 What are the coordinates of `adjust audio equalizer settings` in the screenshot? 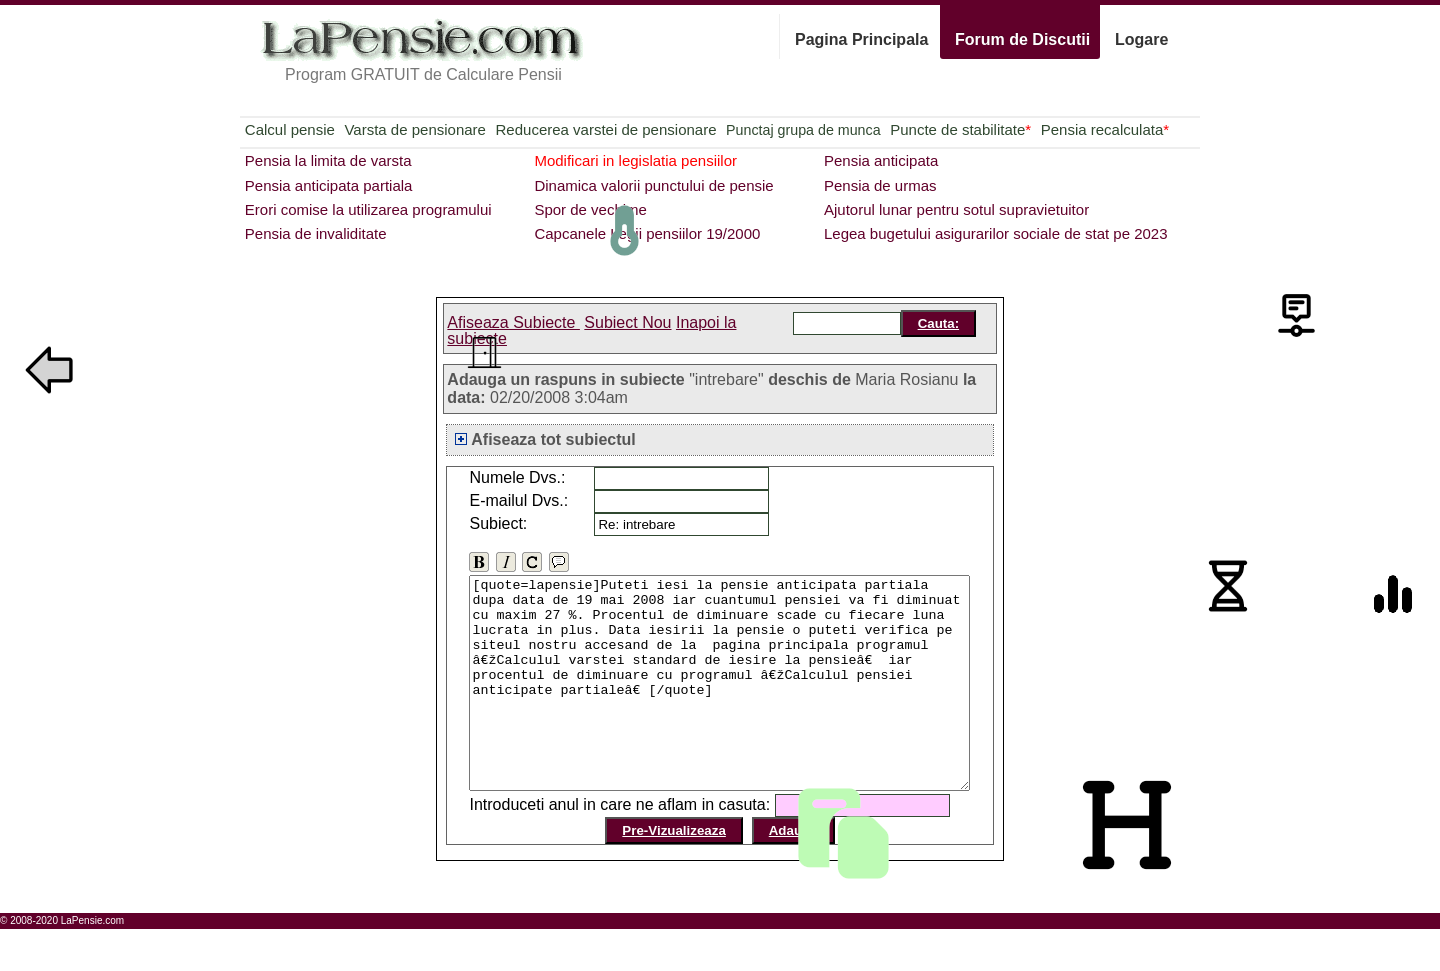 It's located at (1393, 594).